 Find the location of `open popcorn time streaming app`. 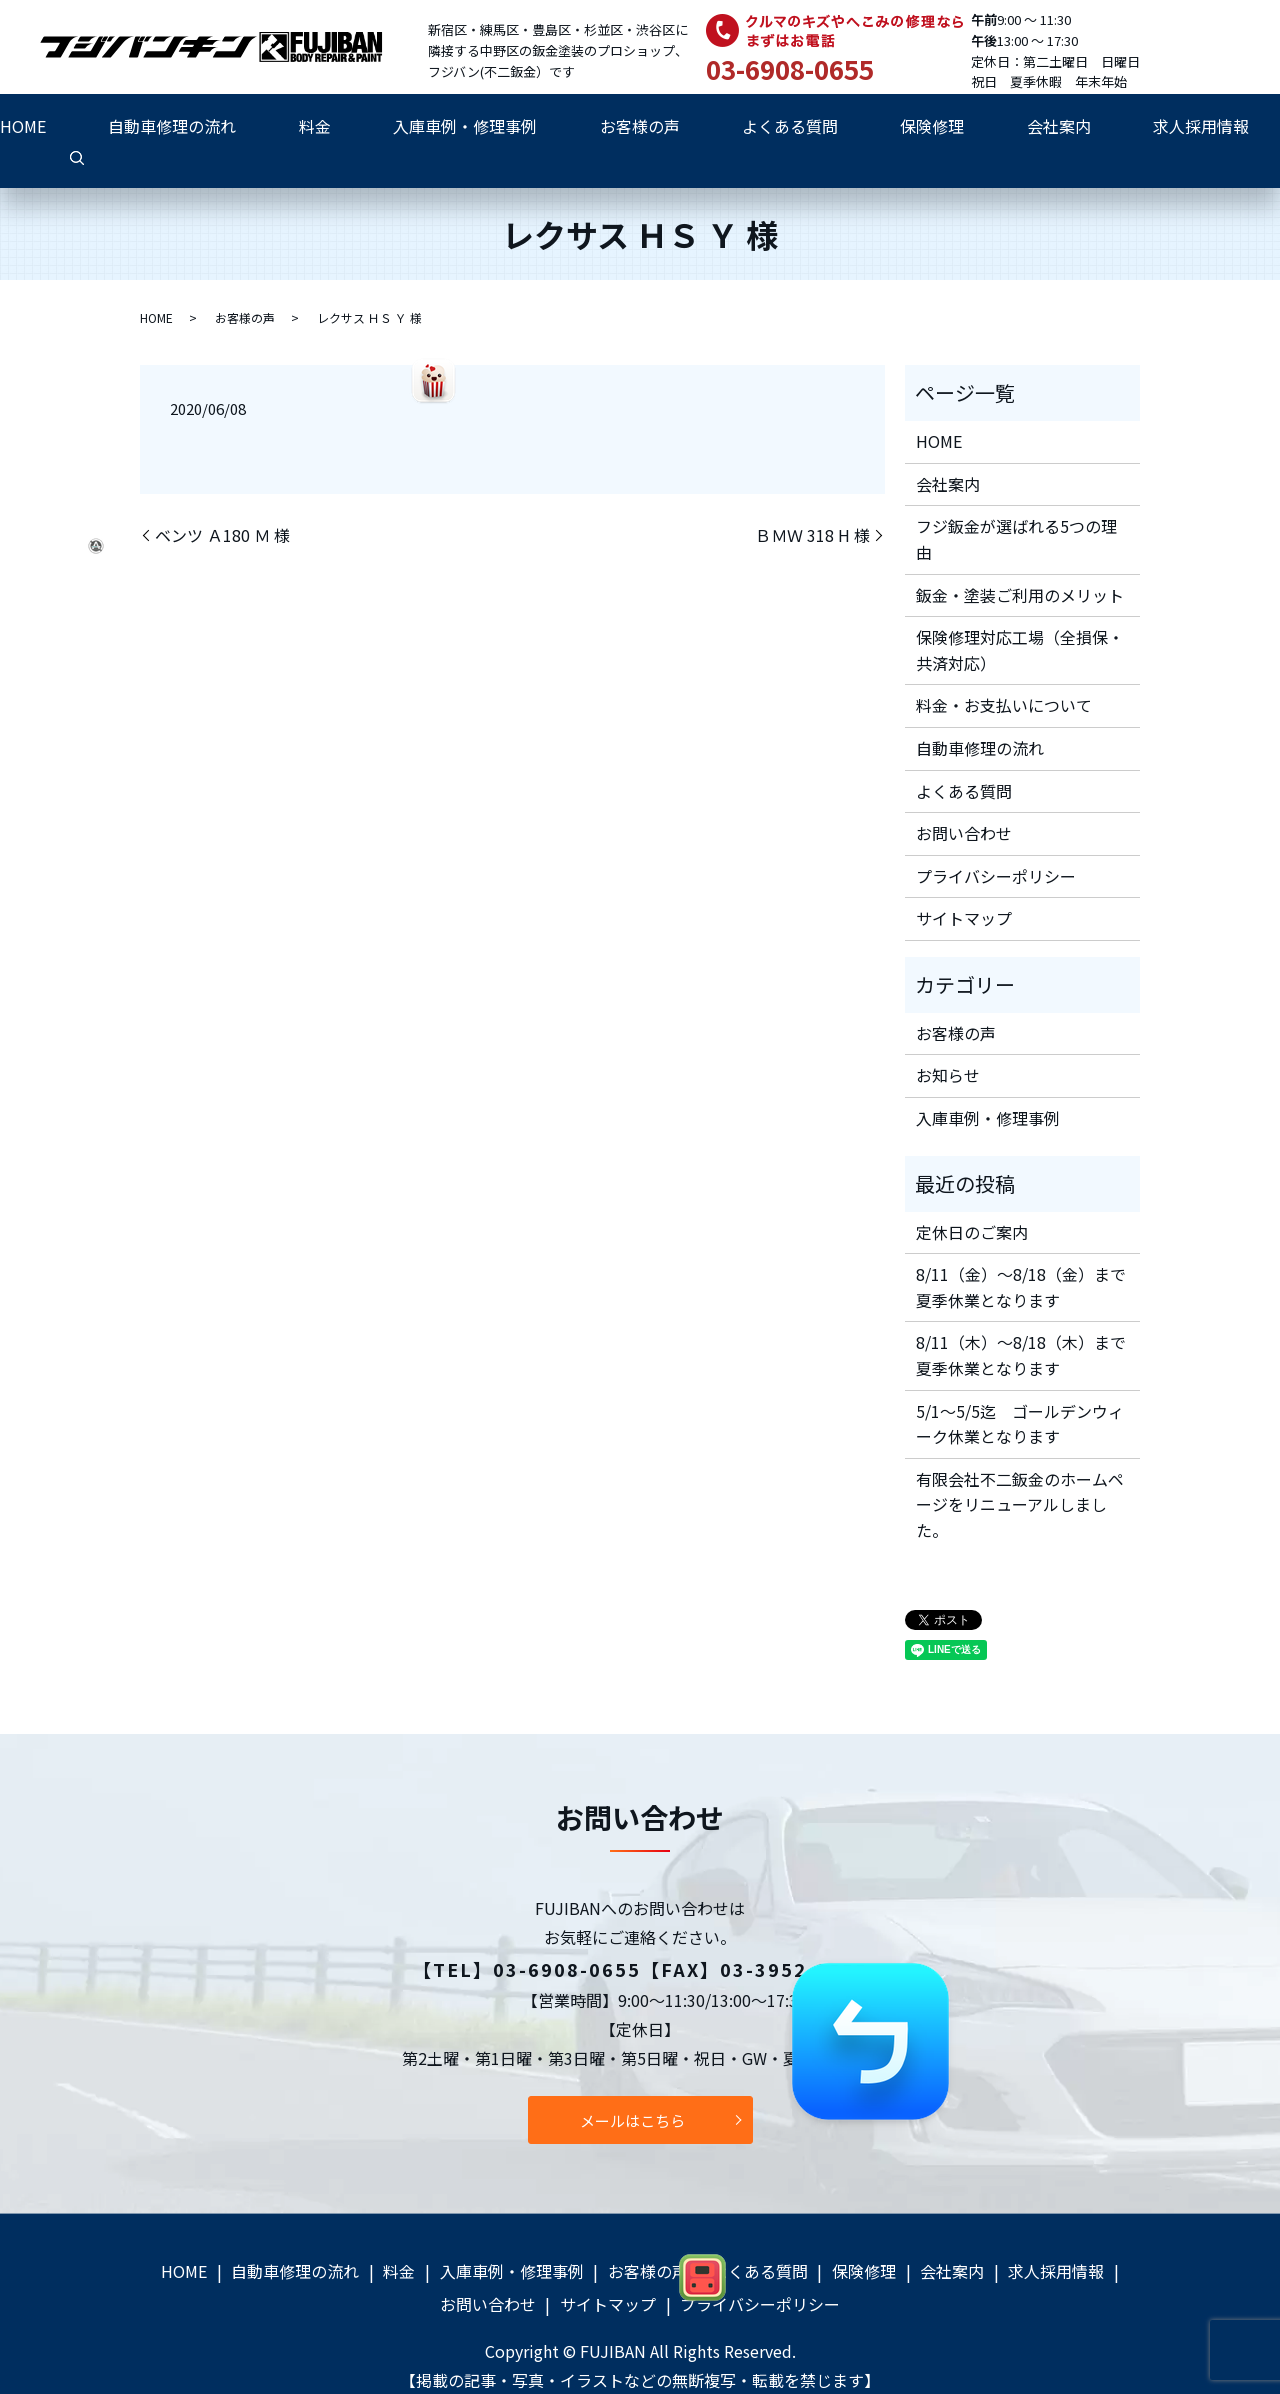

open popcorn time streaming app is located at coordinates (433, 380).